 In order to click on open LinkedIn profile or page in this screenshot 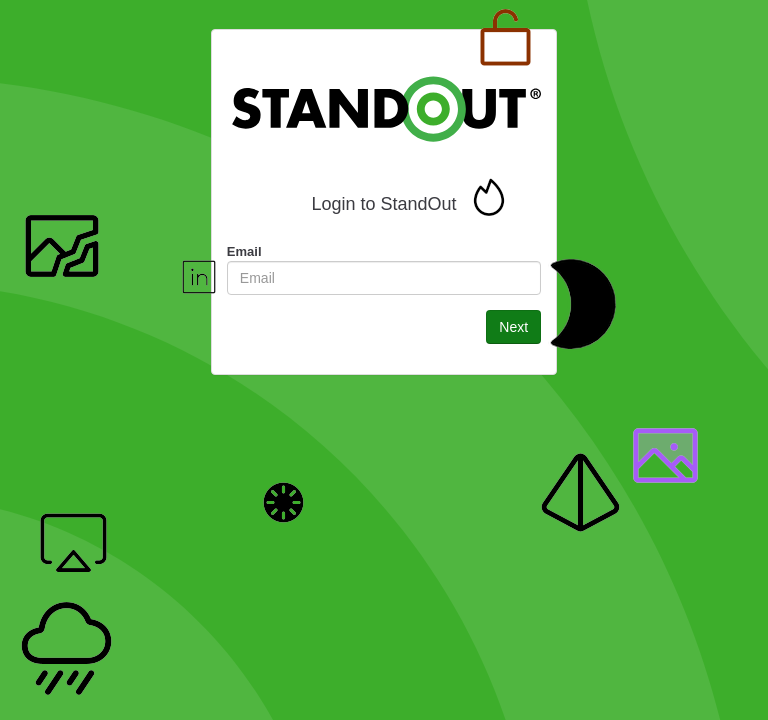, I will do `click(199, 277)`.